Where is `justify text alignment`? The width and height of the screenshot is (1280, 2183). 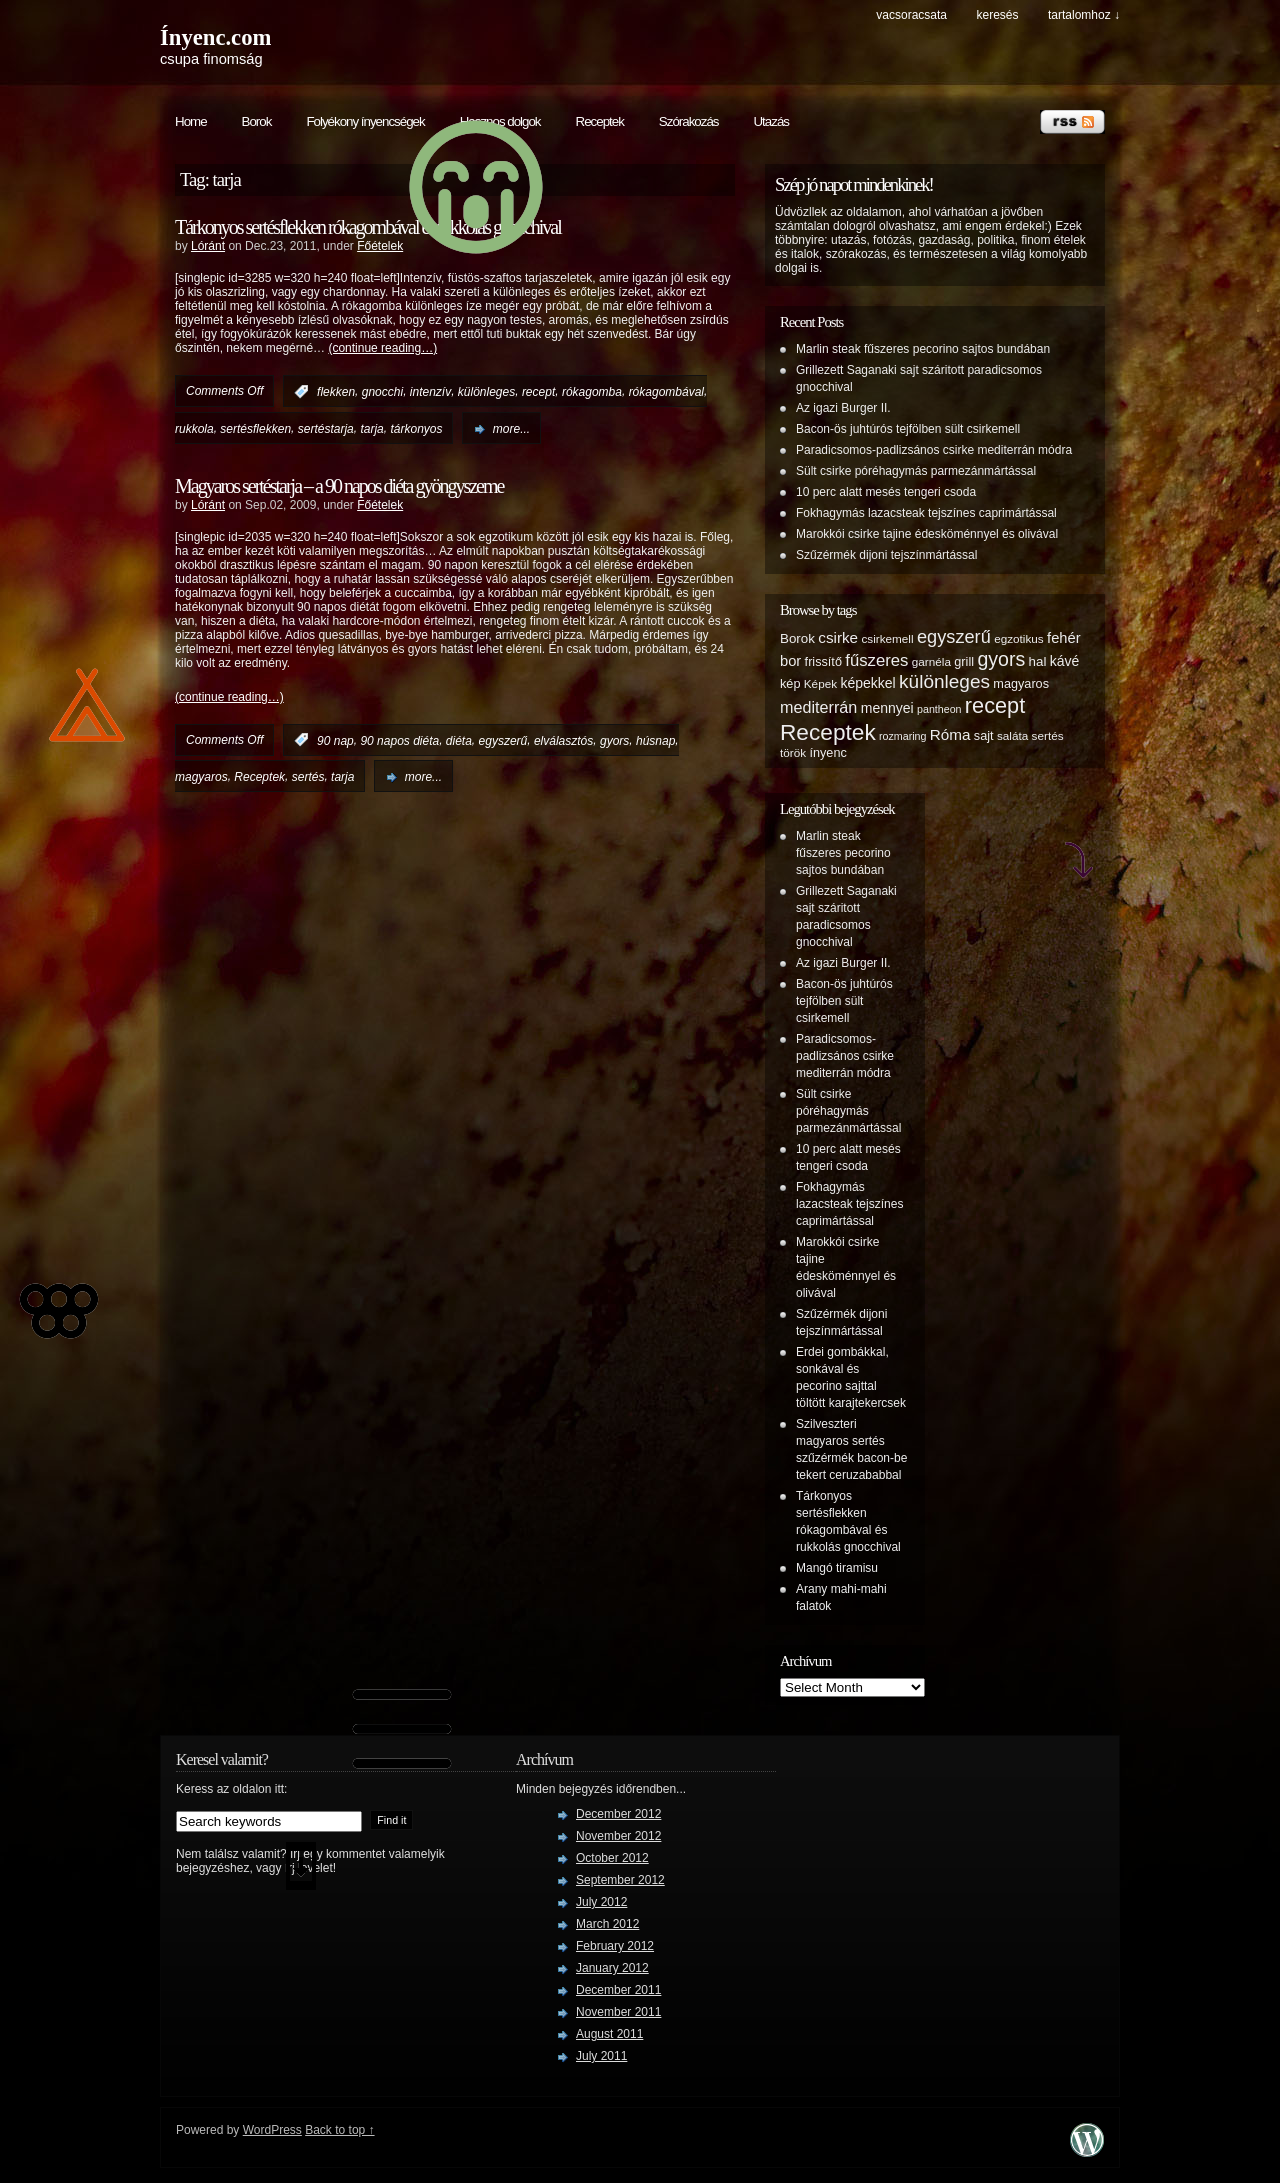 justify text alignment is located at coordinates (402, 1729).